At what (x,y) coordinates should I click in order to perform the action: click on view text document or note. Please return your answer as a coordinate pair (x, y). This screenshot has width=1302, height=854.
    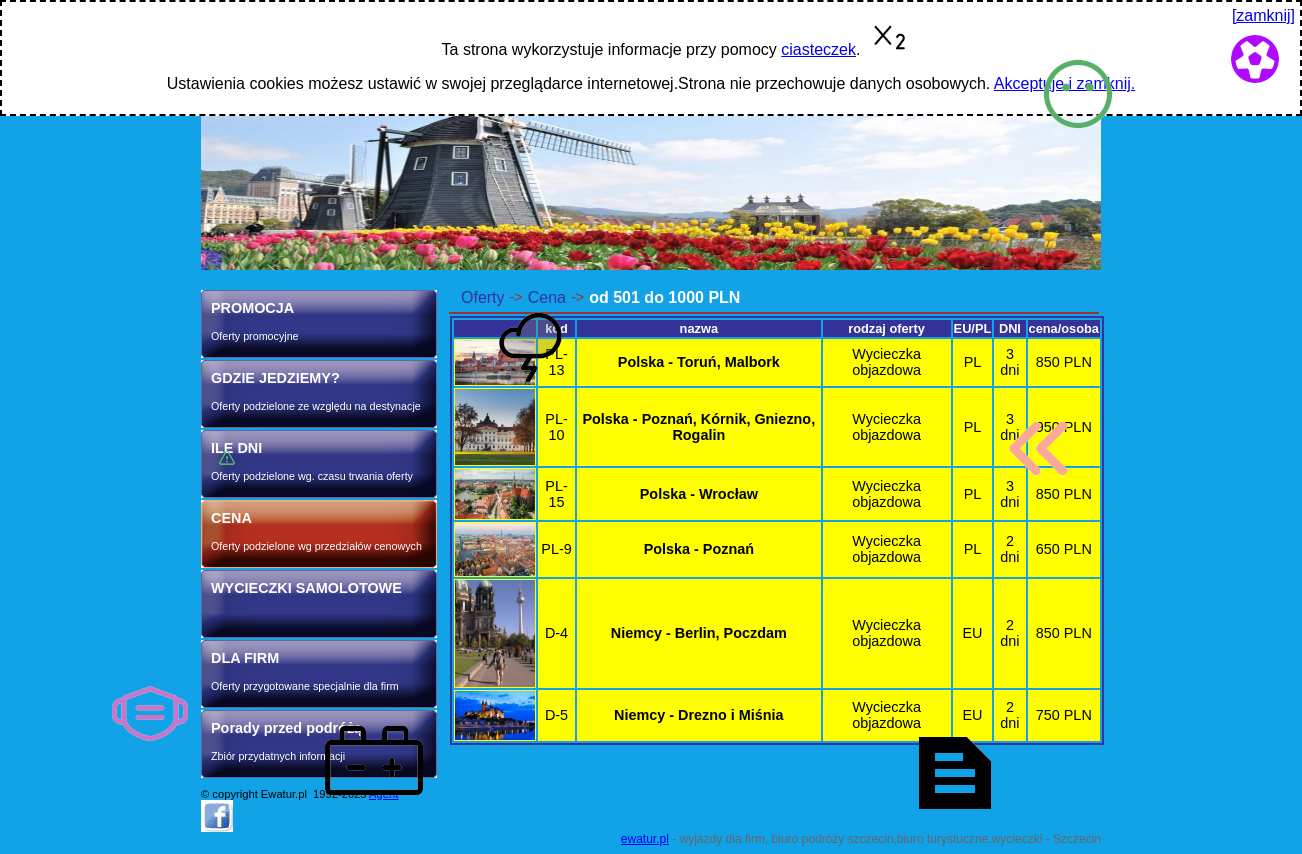
    Looking at the image, I should click on (955, 773).